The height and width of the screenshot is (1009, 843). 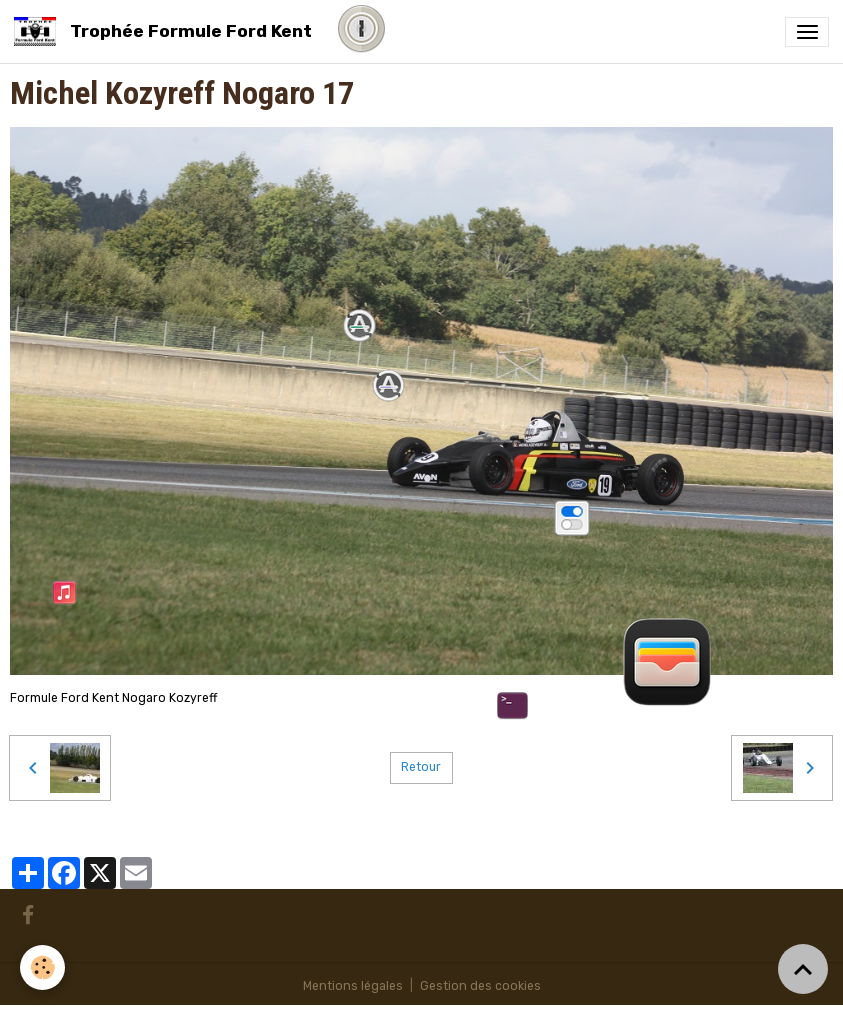 I want to click on check for available software updates, so click(x=359, y=325).